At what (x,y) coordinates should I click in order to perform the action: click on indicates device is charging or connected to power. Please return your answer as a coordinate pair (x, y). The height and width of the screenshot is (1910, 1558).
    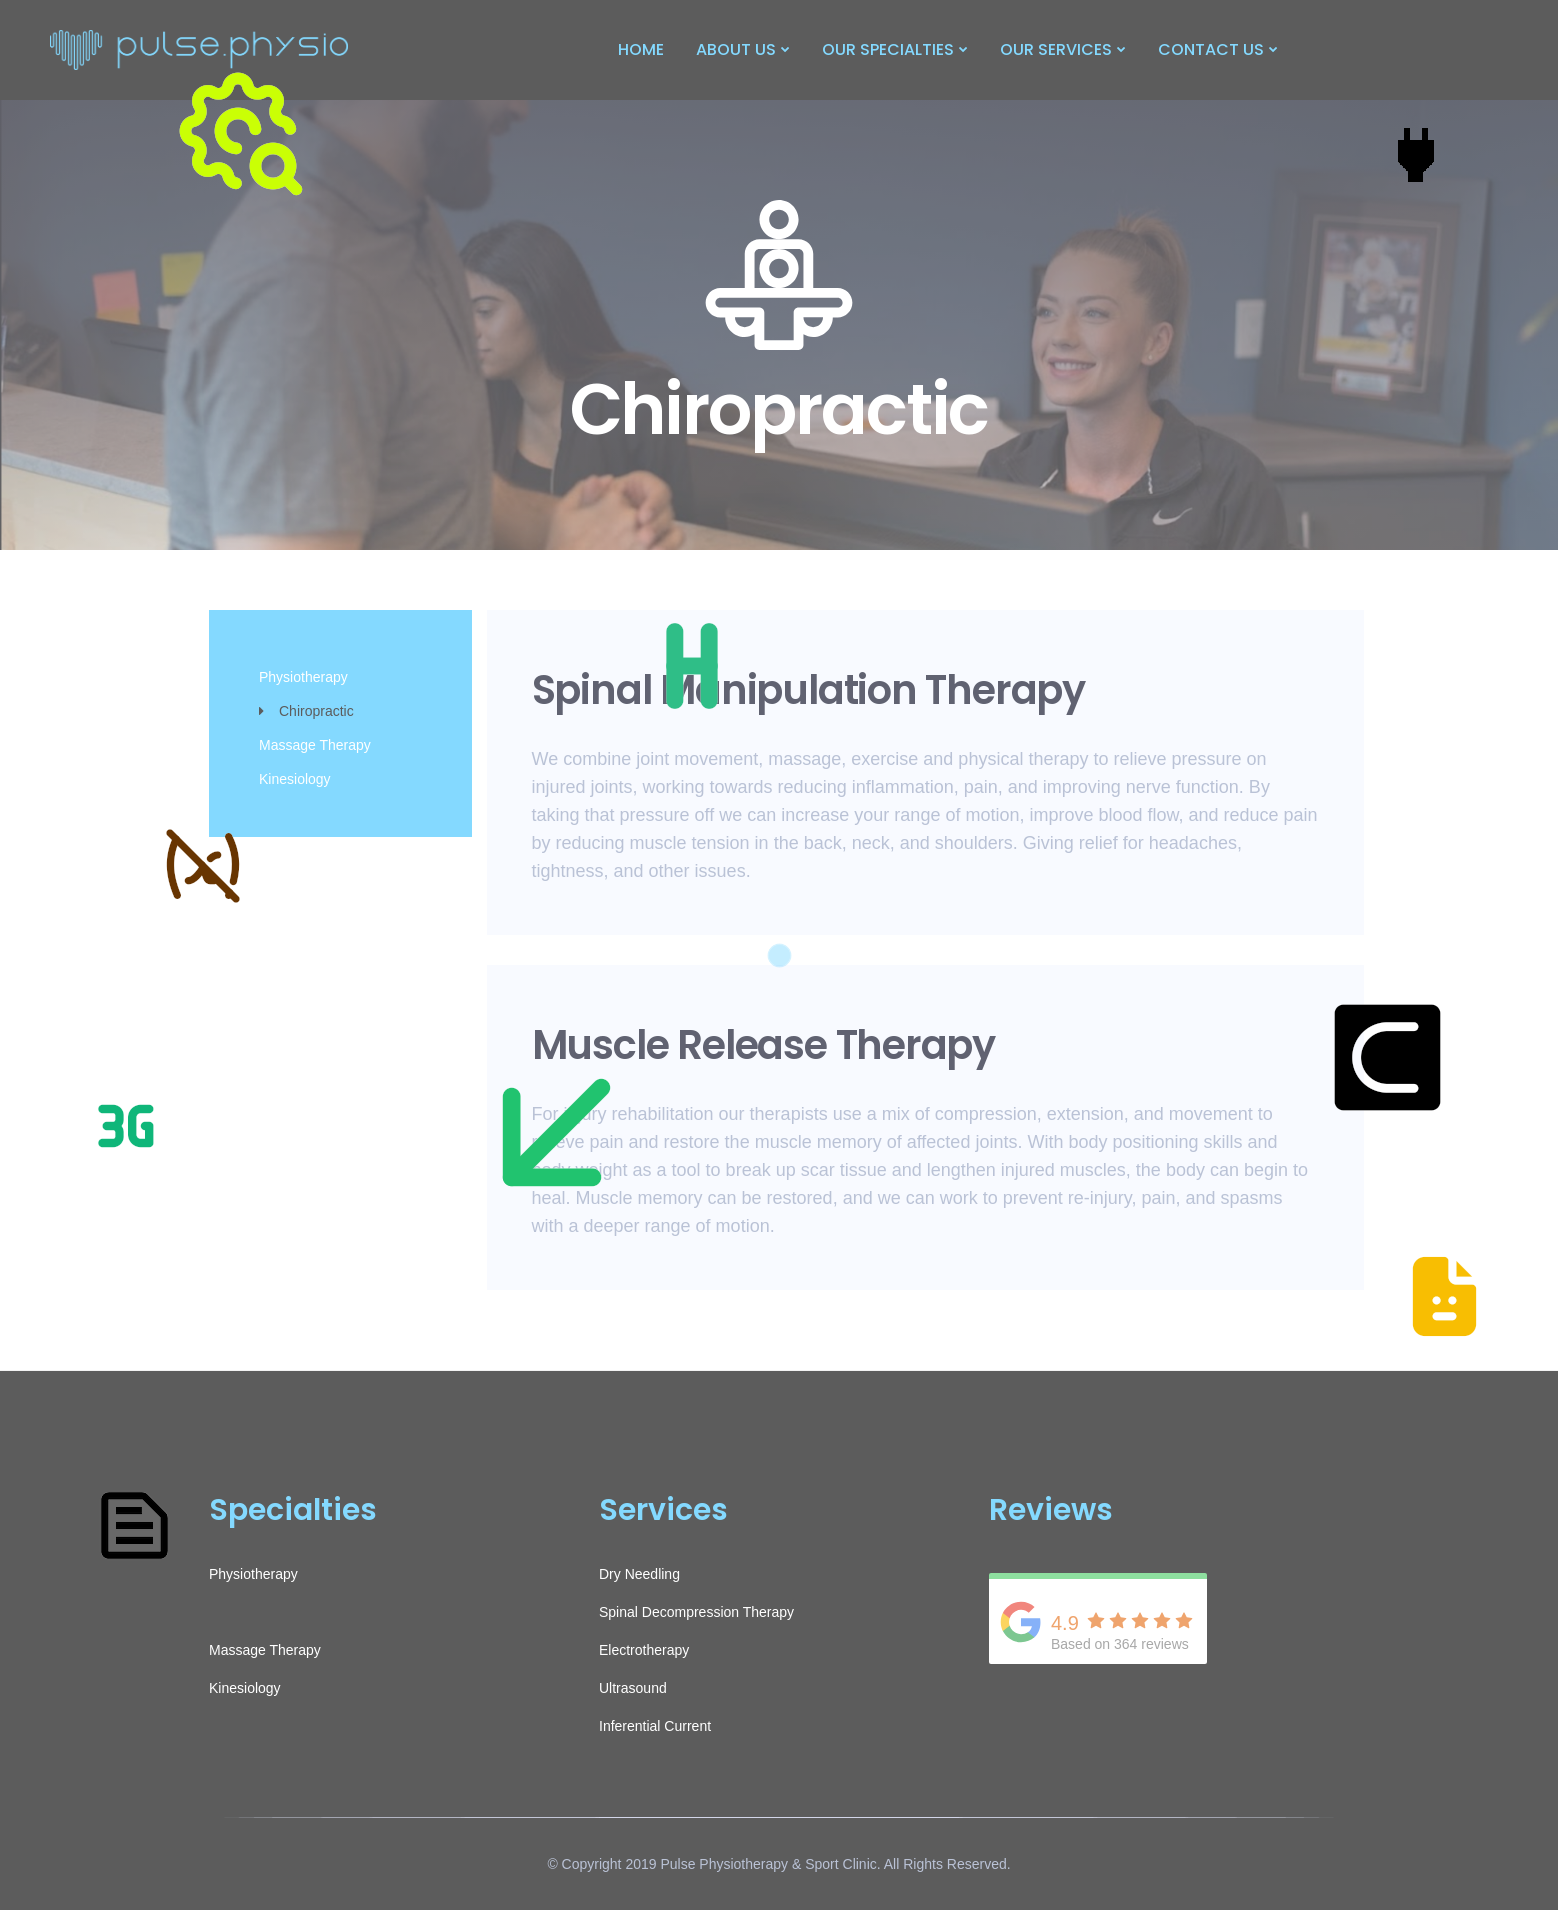
    Looking at the image, I should click on (1416, 155).